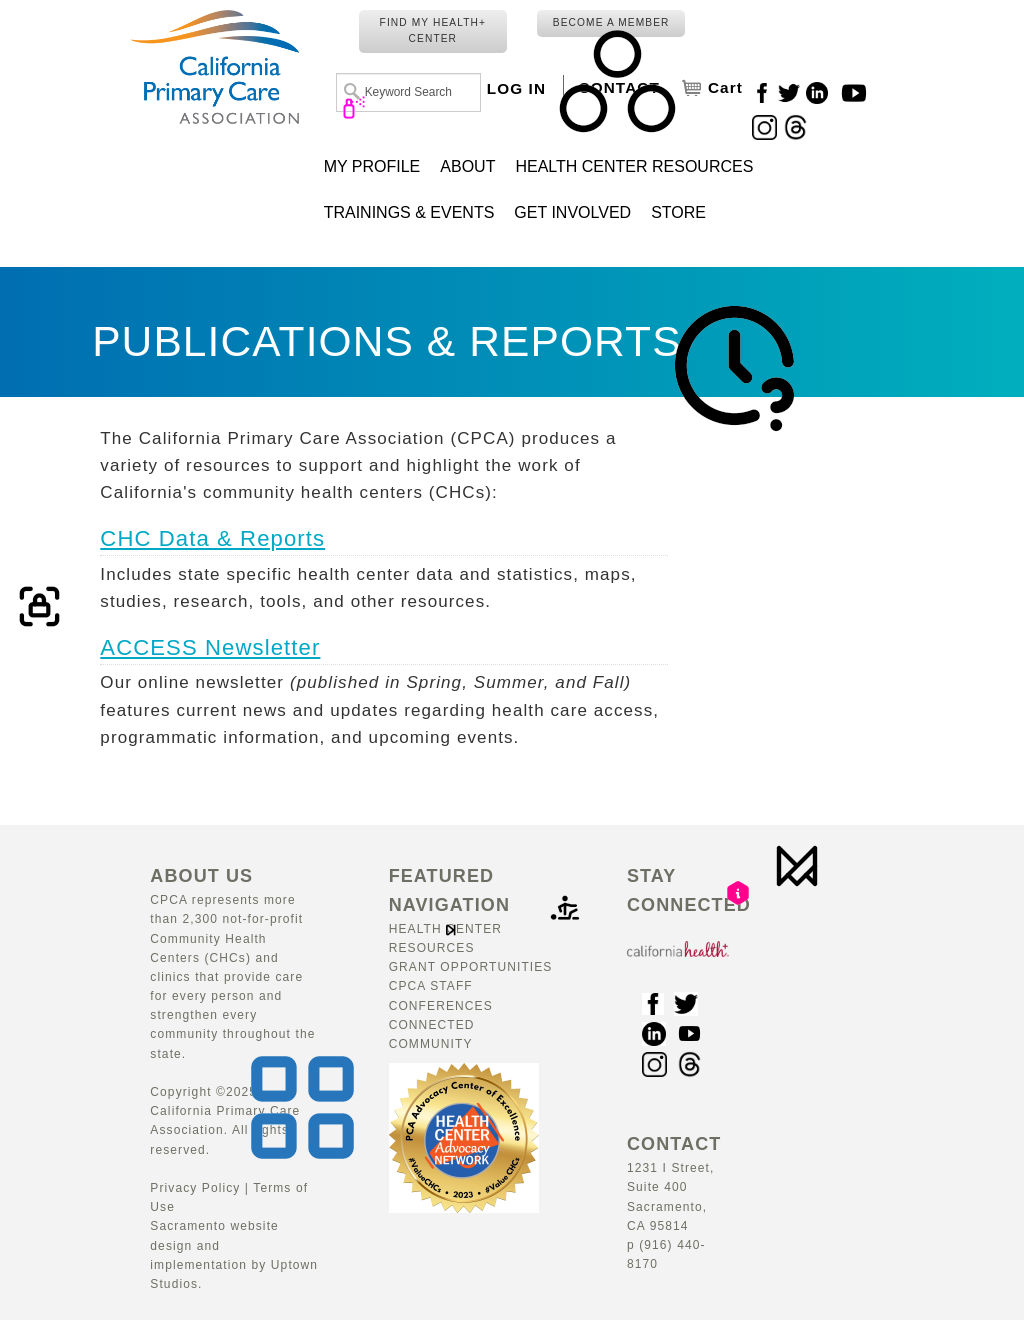 The width and height of the screenshot is (1024, 1320). What do you see at coordinates (302, 1107) in the screenshot?
I see `view items in grid layout` at bounding box center [302, 1107].